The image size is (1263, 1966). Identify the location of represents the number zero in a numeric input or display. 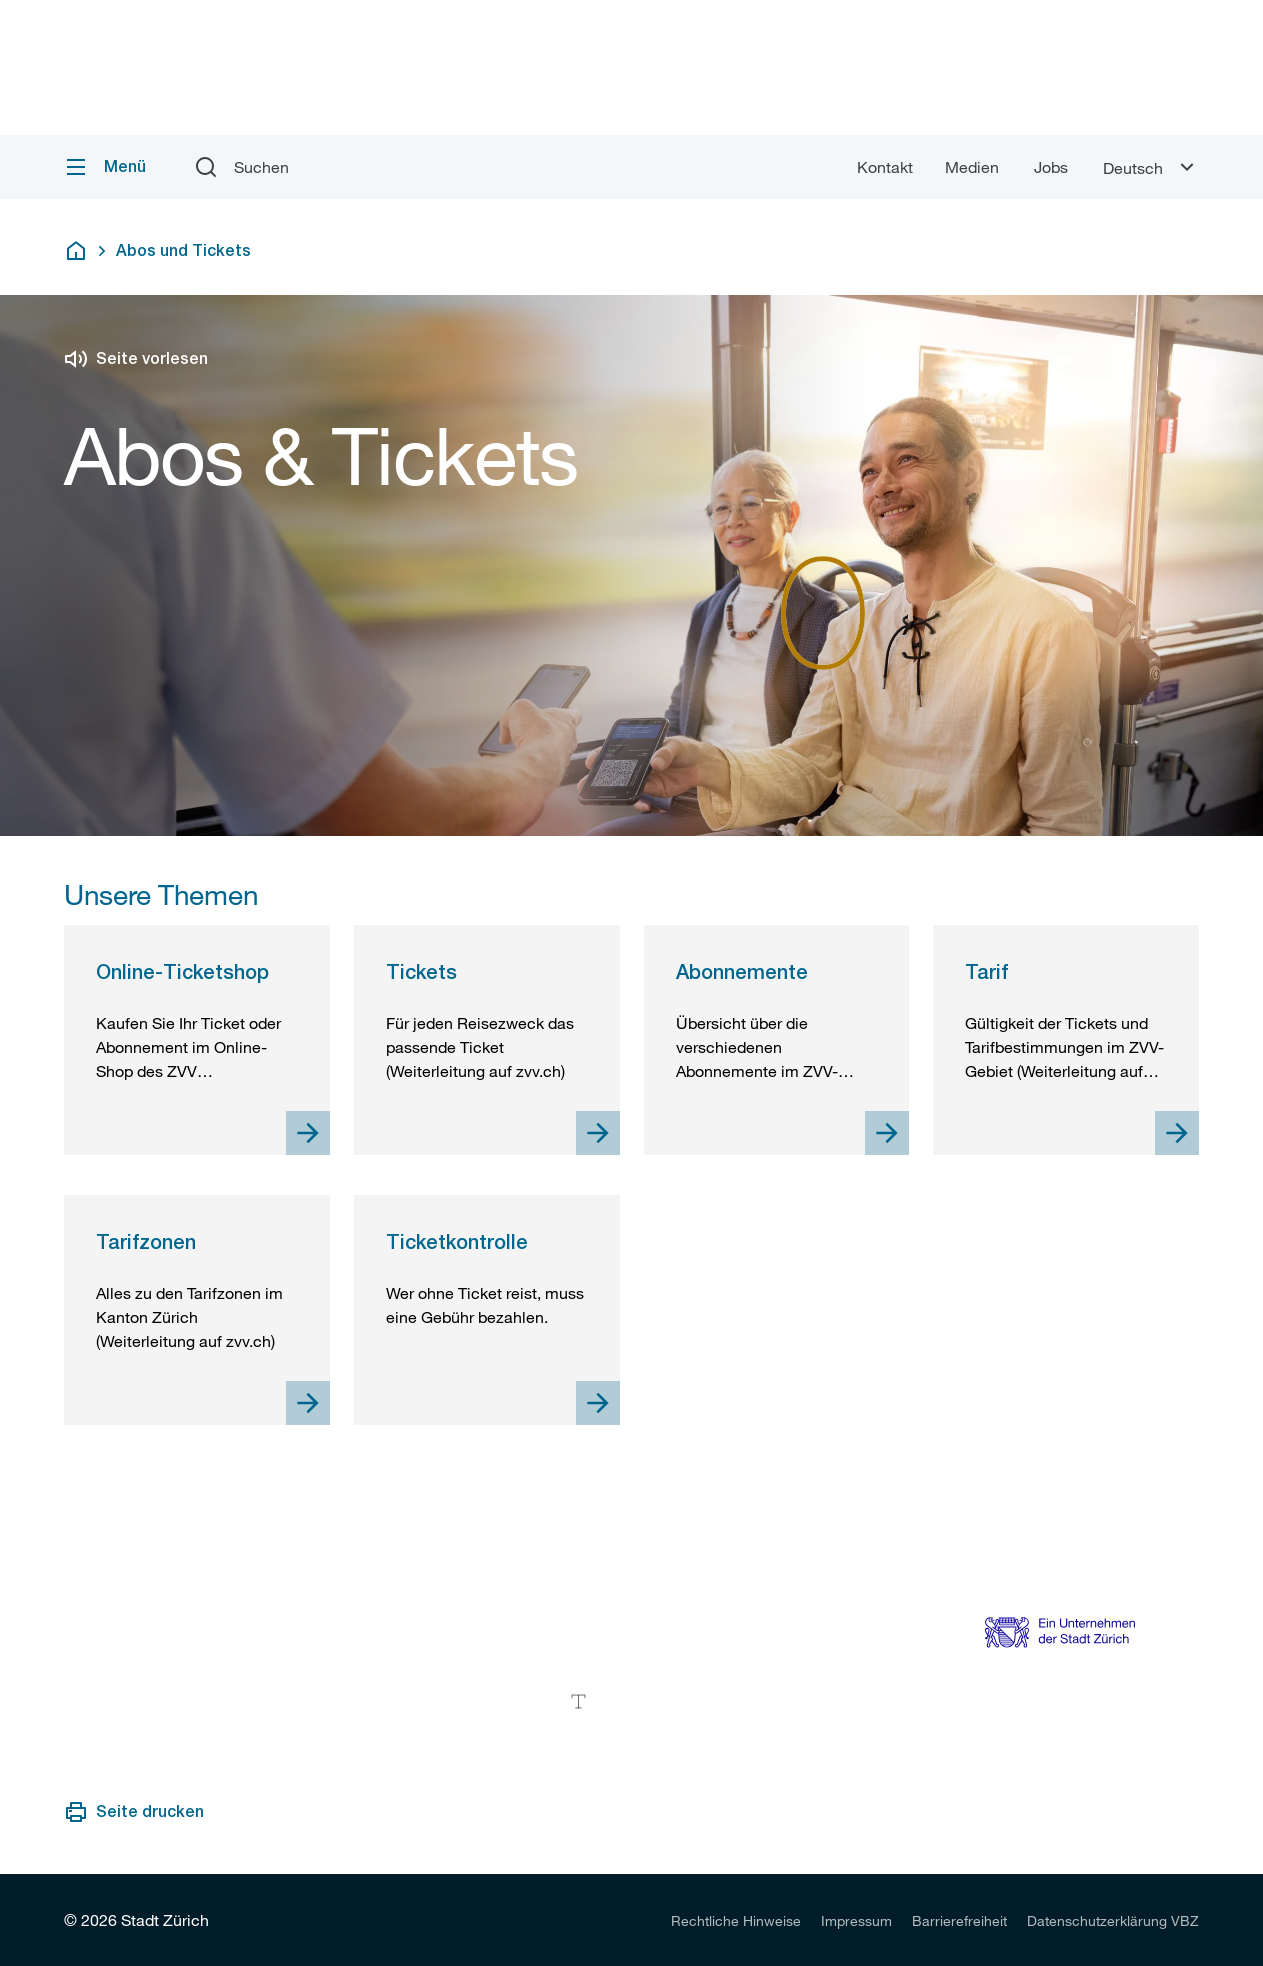
(823, 613).